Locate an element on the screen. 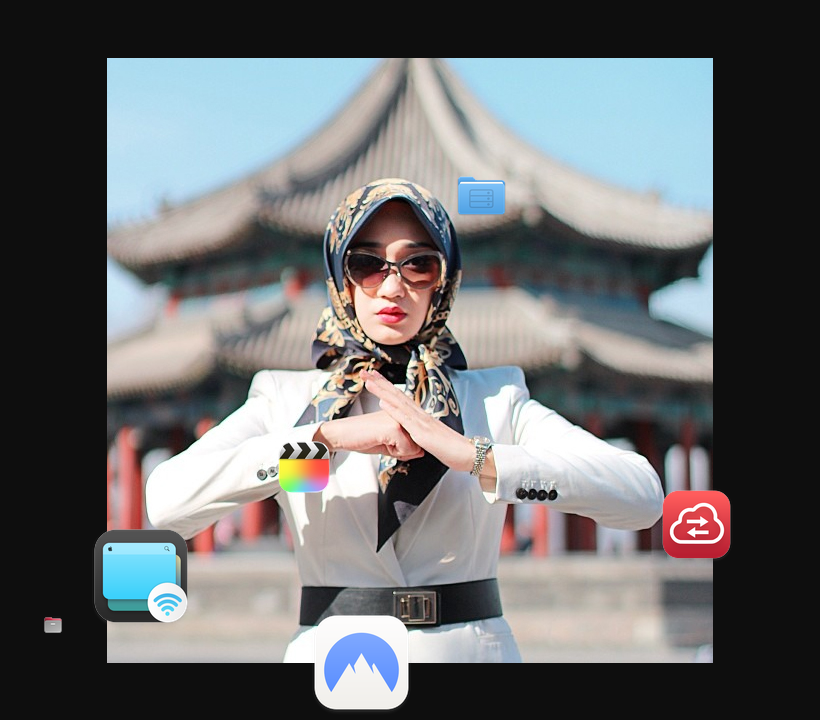 The width and height of the screenshot is (820, 720). open vidcutter video editing app is located at coordinates (304, 467).